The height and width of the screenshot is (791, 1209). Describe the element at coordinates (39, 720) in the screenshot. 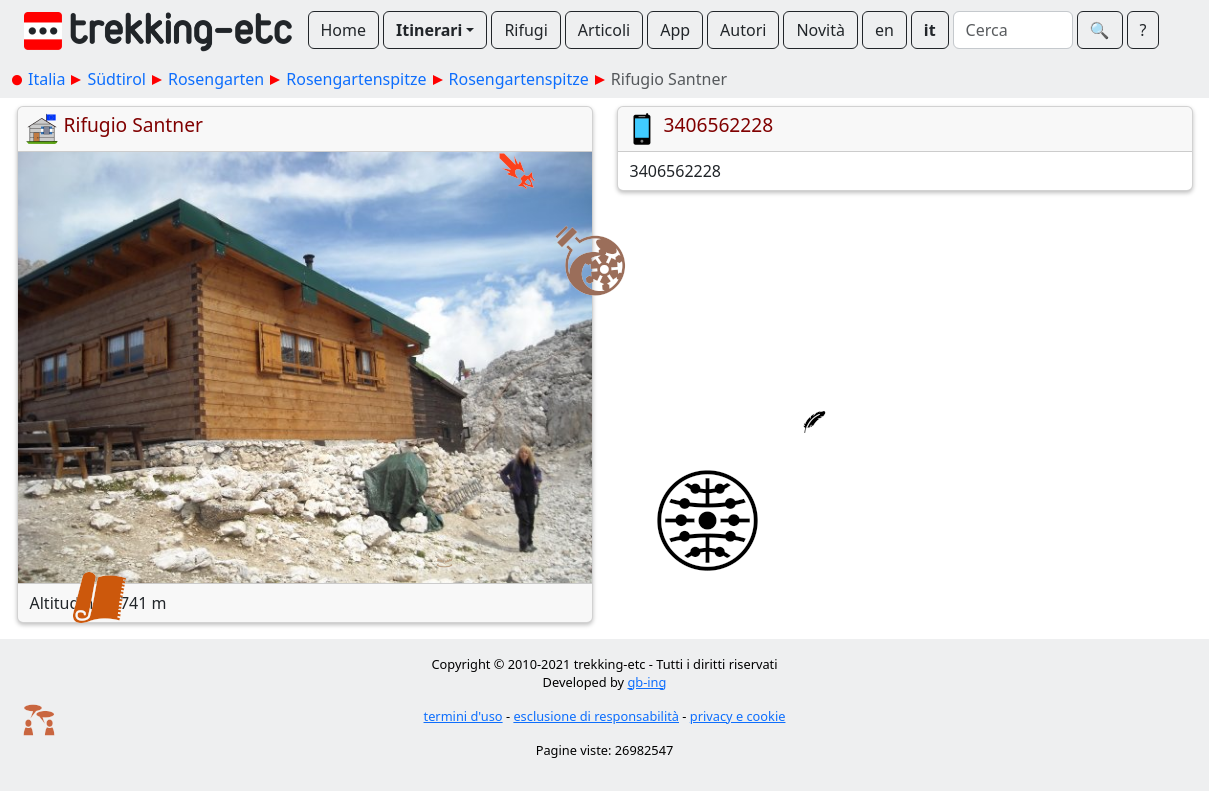

I see `open group discussion or chat` at that location.